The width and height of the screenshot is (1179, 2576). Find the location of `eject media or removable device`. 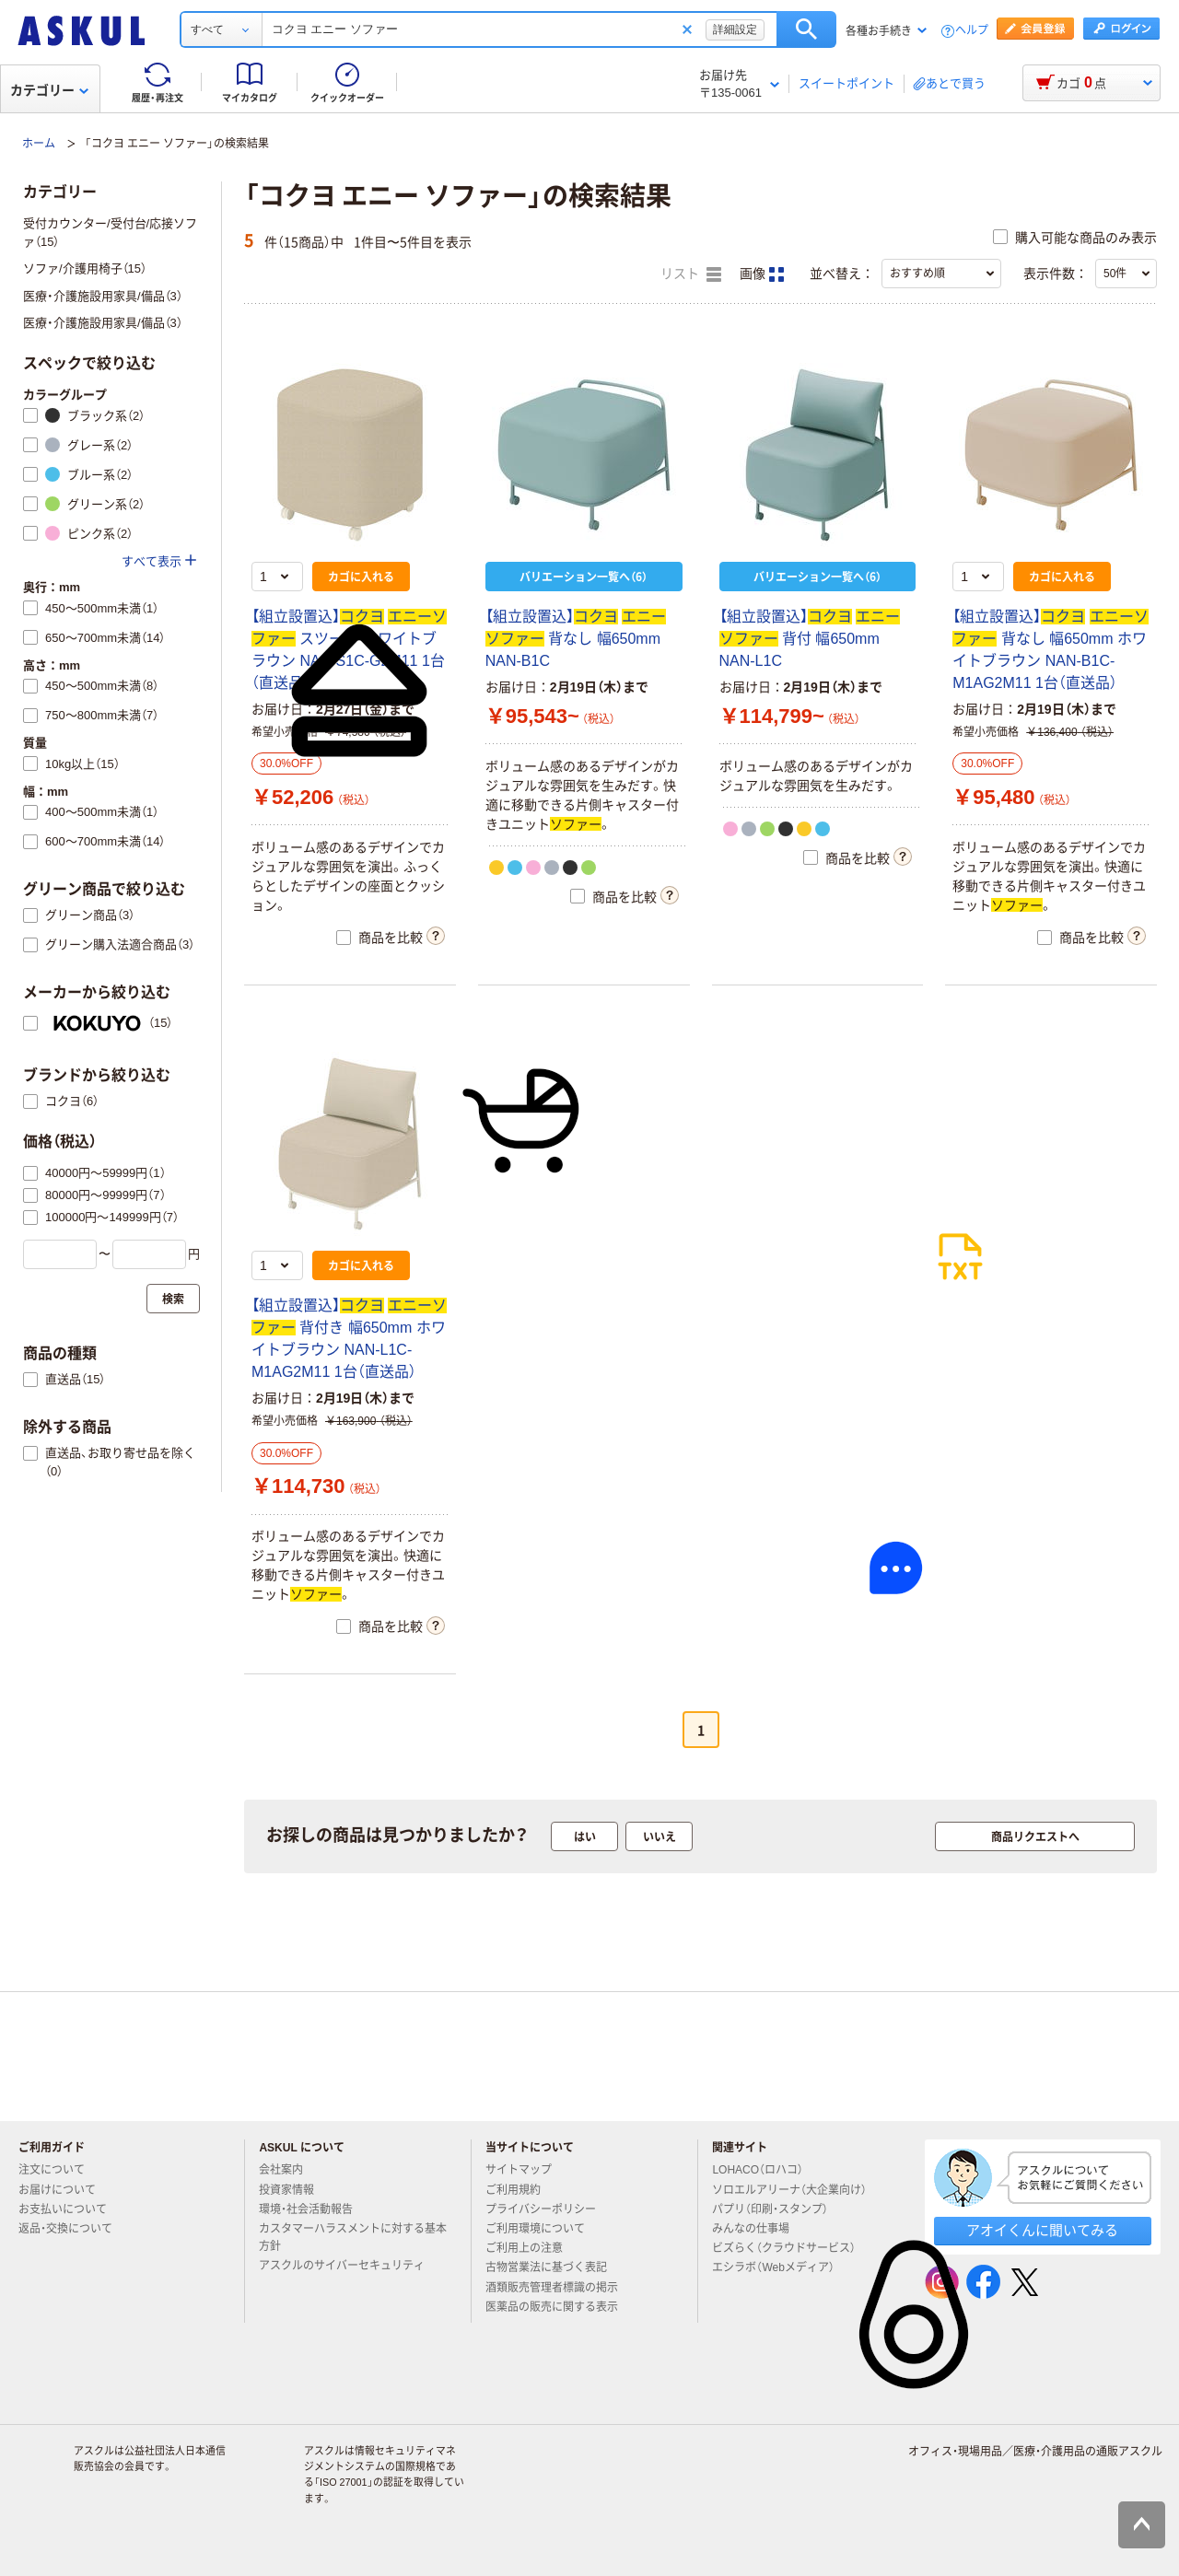

eject media or removable device is located at coordinates (359, 700).